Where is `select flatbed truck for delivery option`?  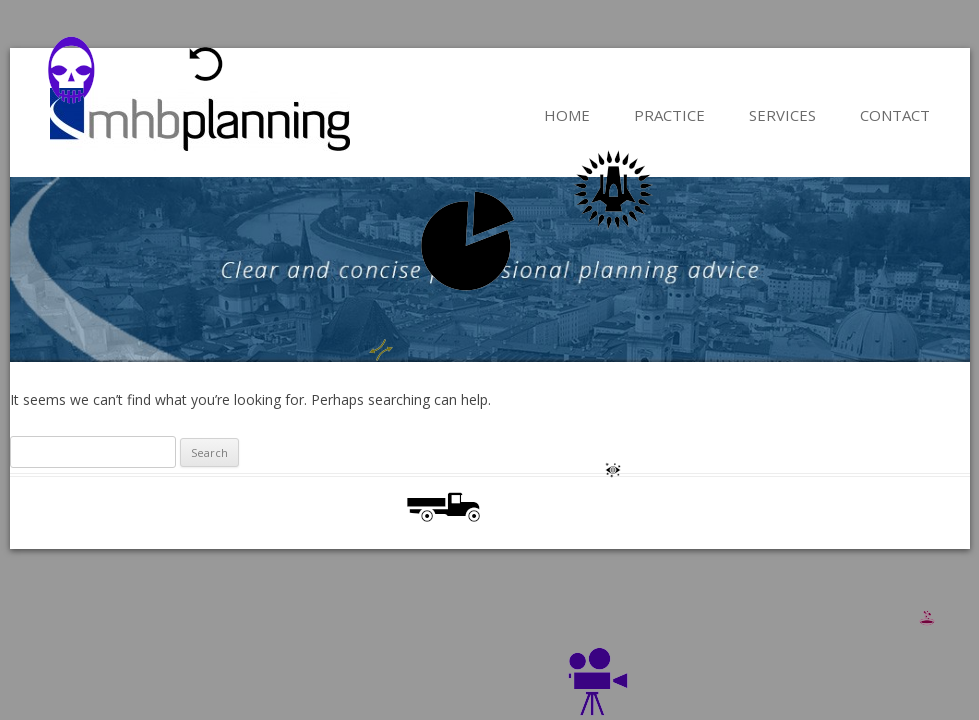
select flatbed truck for delivery option is located at coordinates (443, 507).